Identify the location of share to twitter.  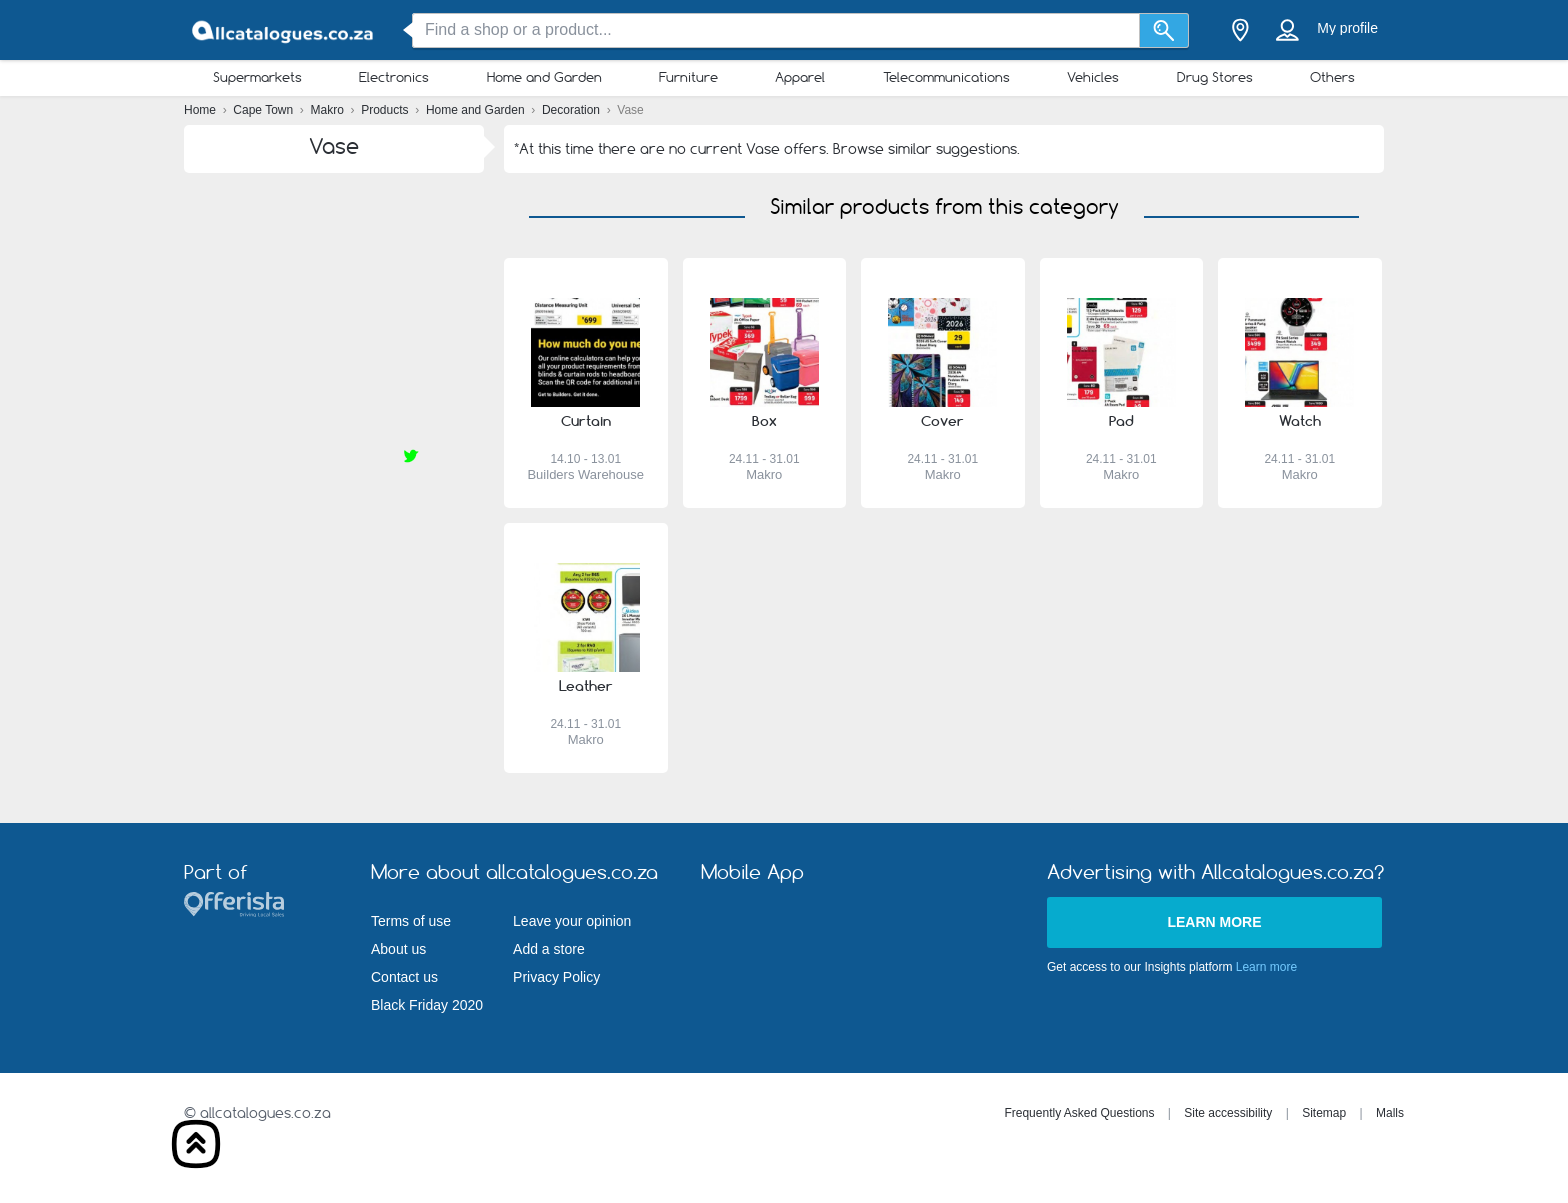
(410, 455).